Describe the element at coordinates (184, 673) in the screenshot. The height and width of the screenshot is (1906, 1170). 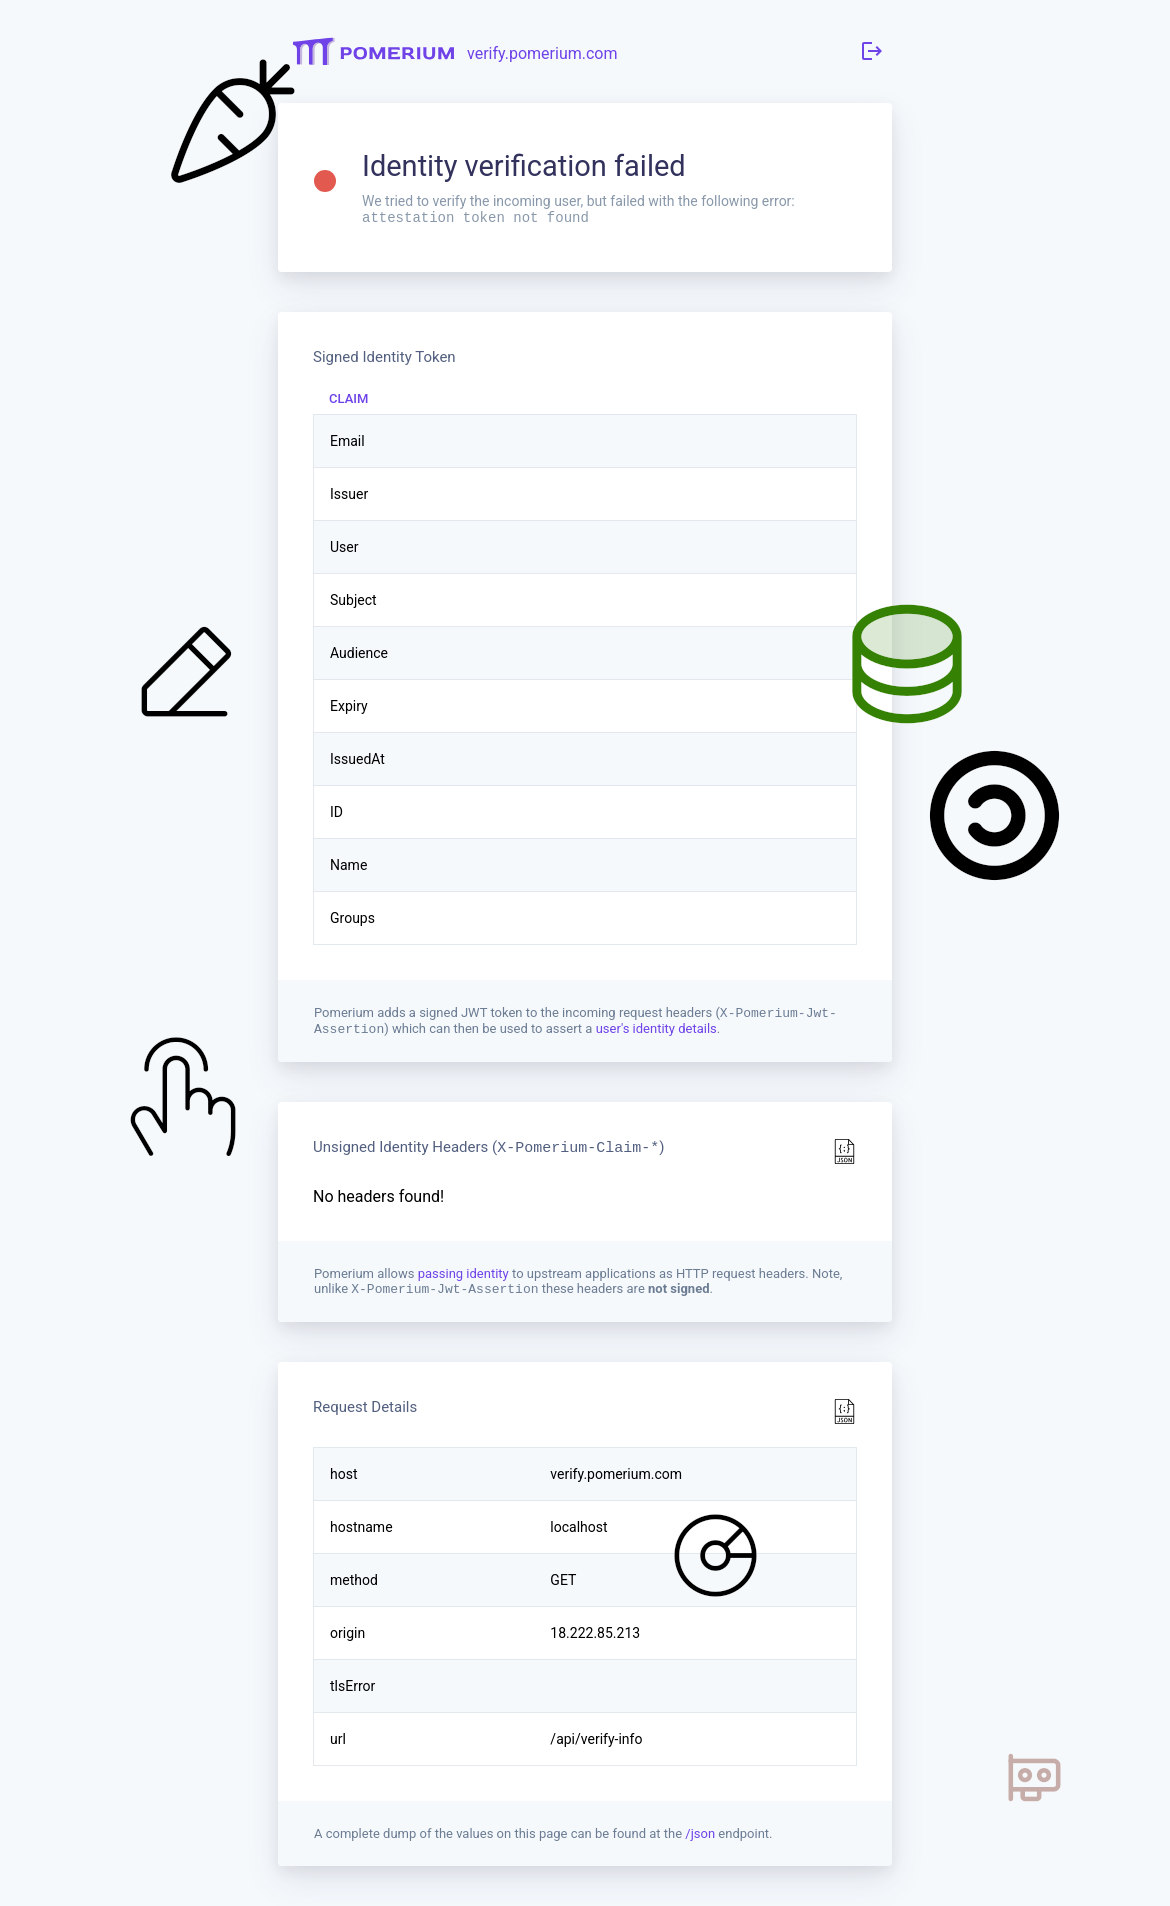
I see `edit content or text` at that location.